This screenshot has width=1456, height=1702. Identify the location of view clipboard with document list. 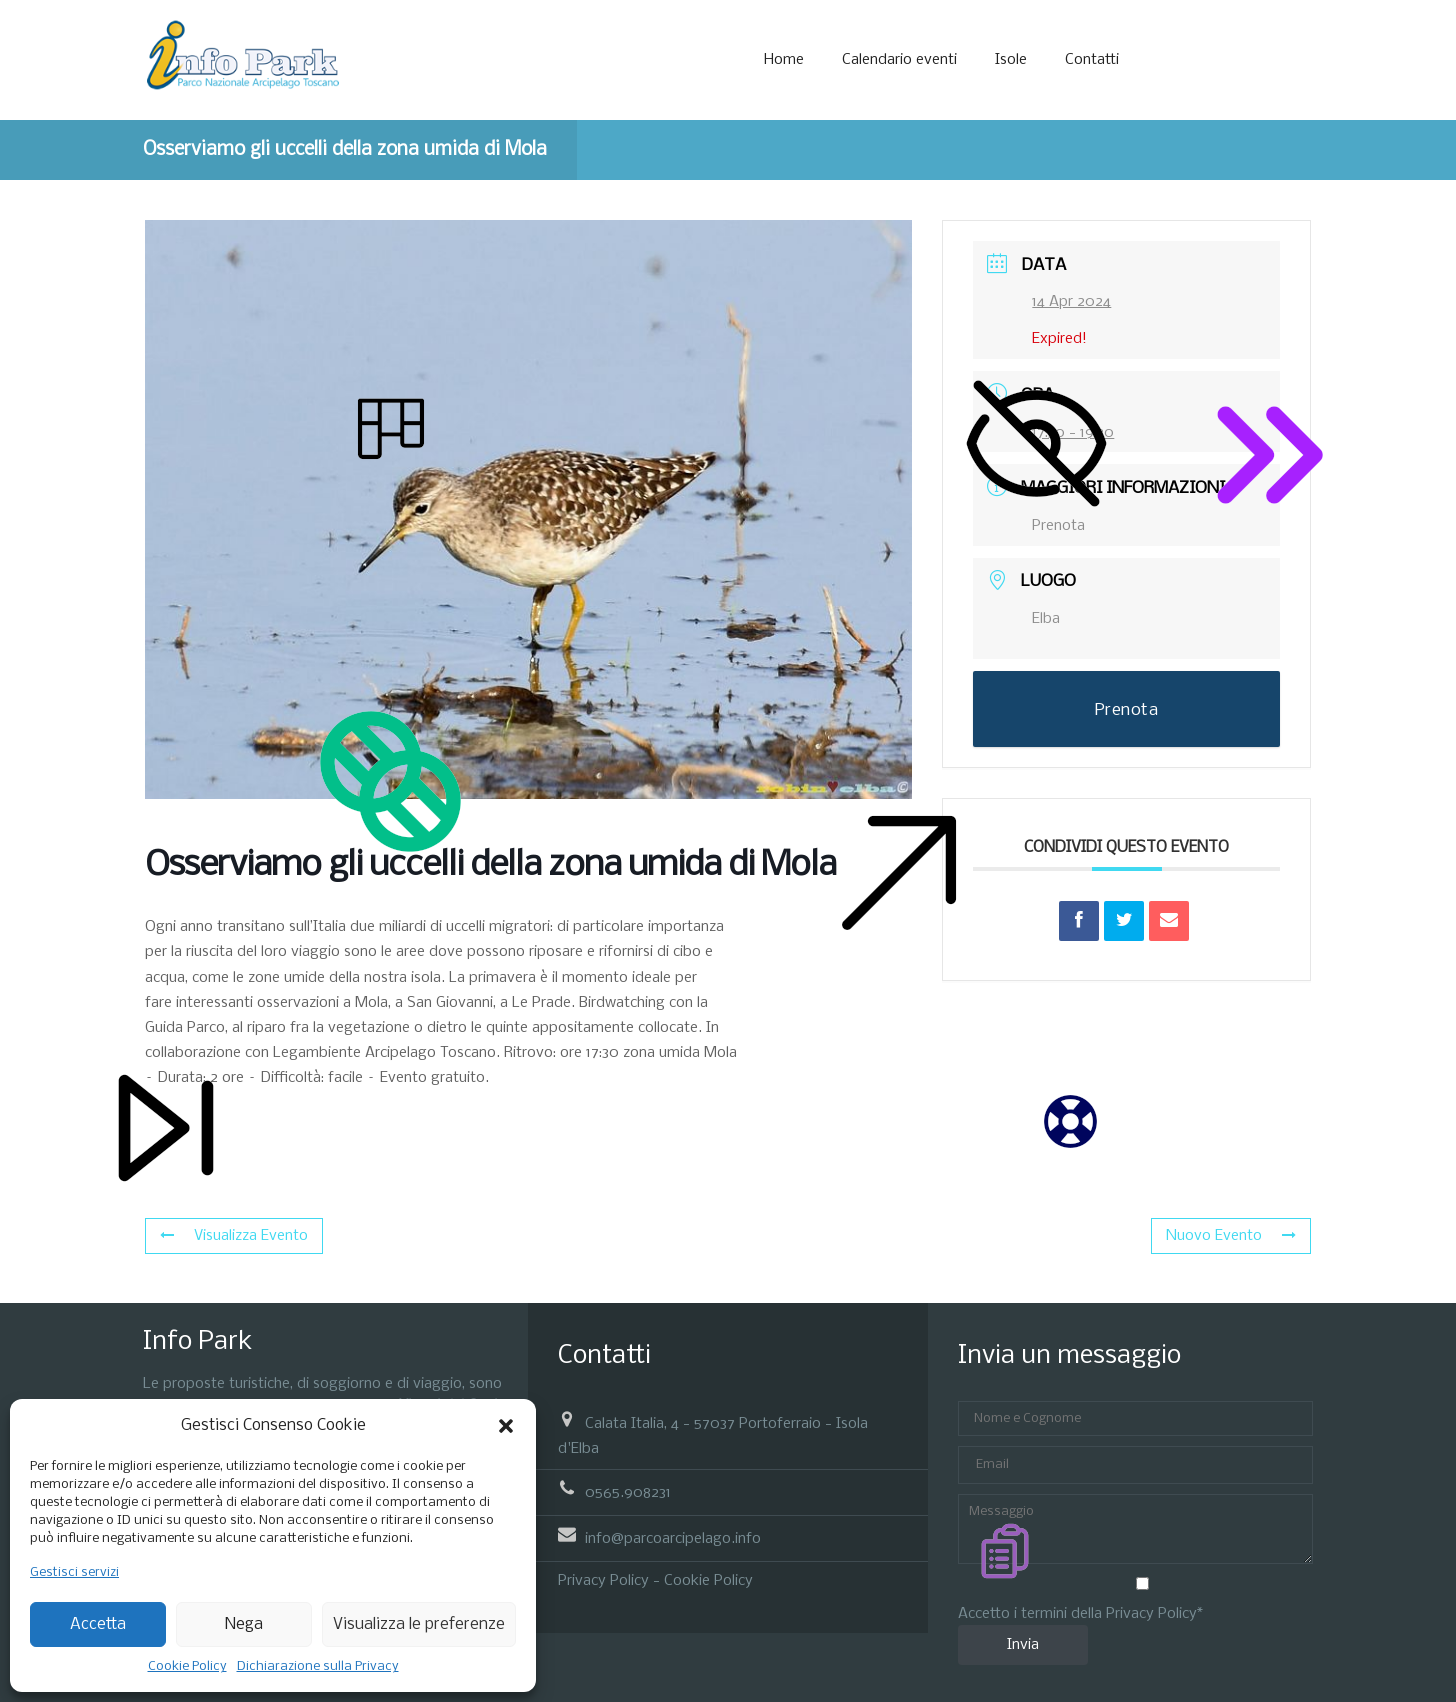
(1005, 1551).